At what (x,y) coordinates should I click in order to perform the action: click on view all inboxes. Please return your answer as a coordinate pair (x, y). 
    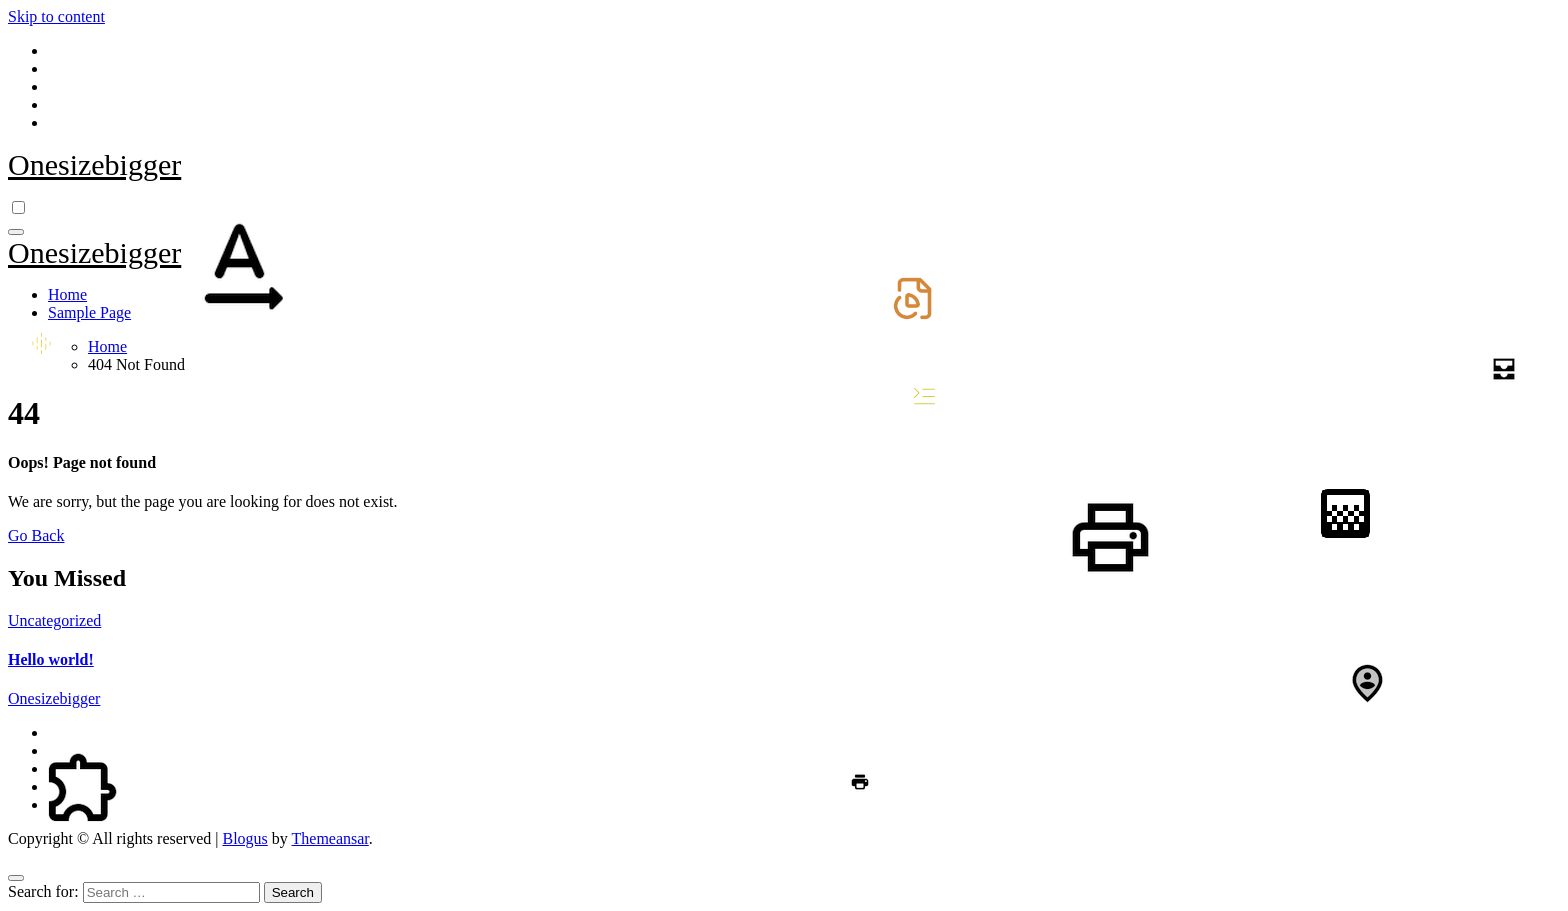
    Looking at the image, I should click on (1504, 369).